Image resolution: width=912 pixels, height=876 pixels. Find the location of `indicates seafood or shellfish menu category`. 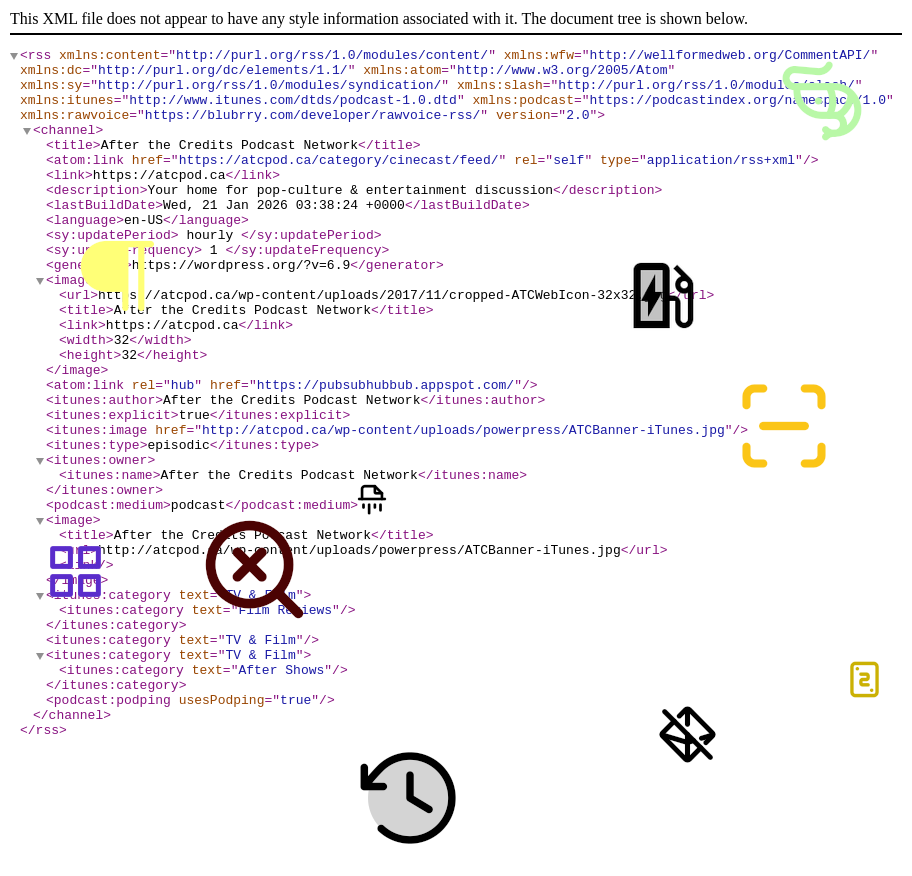

indicates seafood or shellfish menu category is located at coordinates (822, 101).